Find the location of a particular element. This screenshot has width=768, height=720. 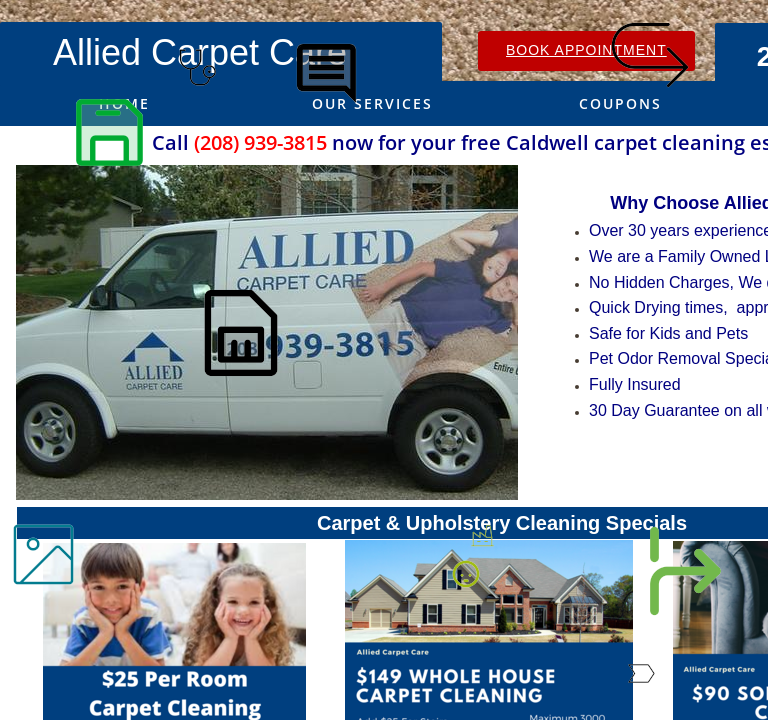

view manufacturing or production facilities is located at coordinates (482, 536).